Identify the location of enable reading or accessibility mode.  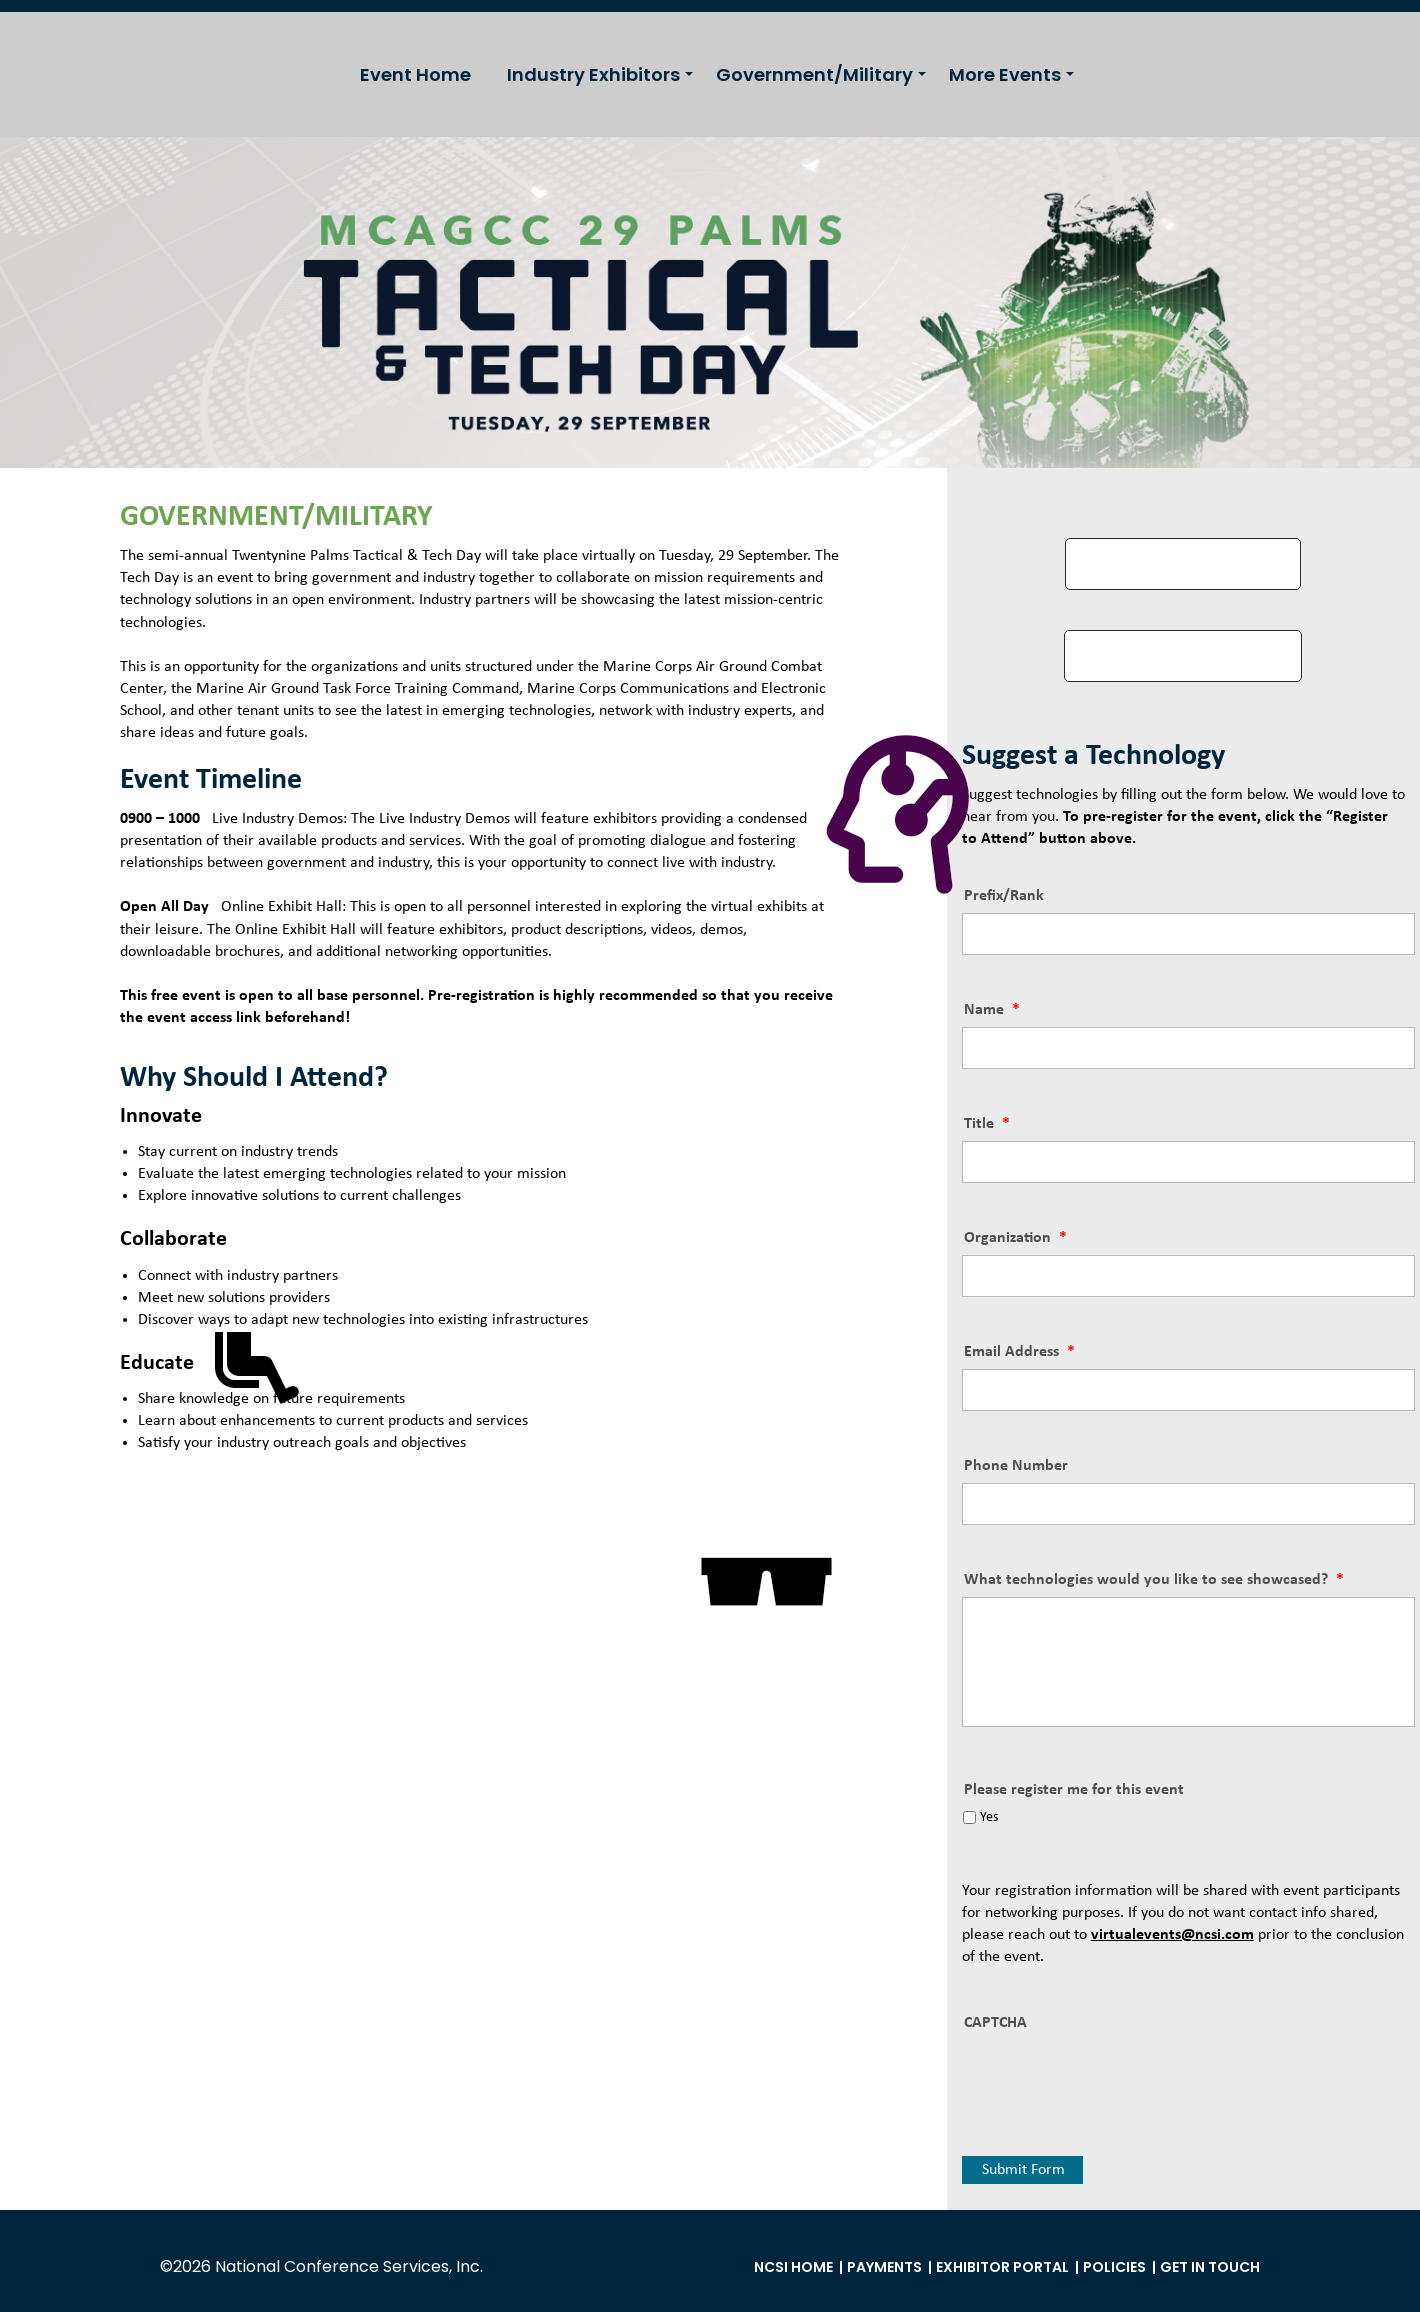
(766, 1579).